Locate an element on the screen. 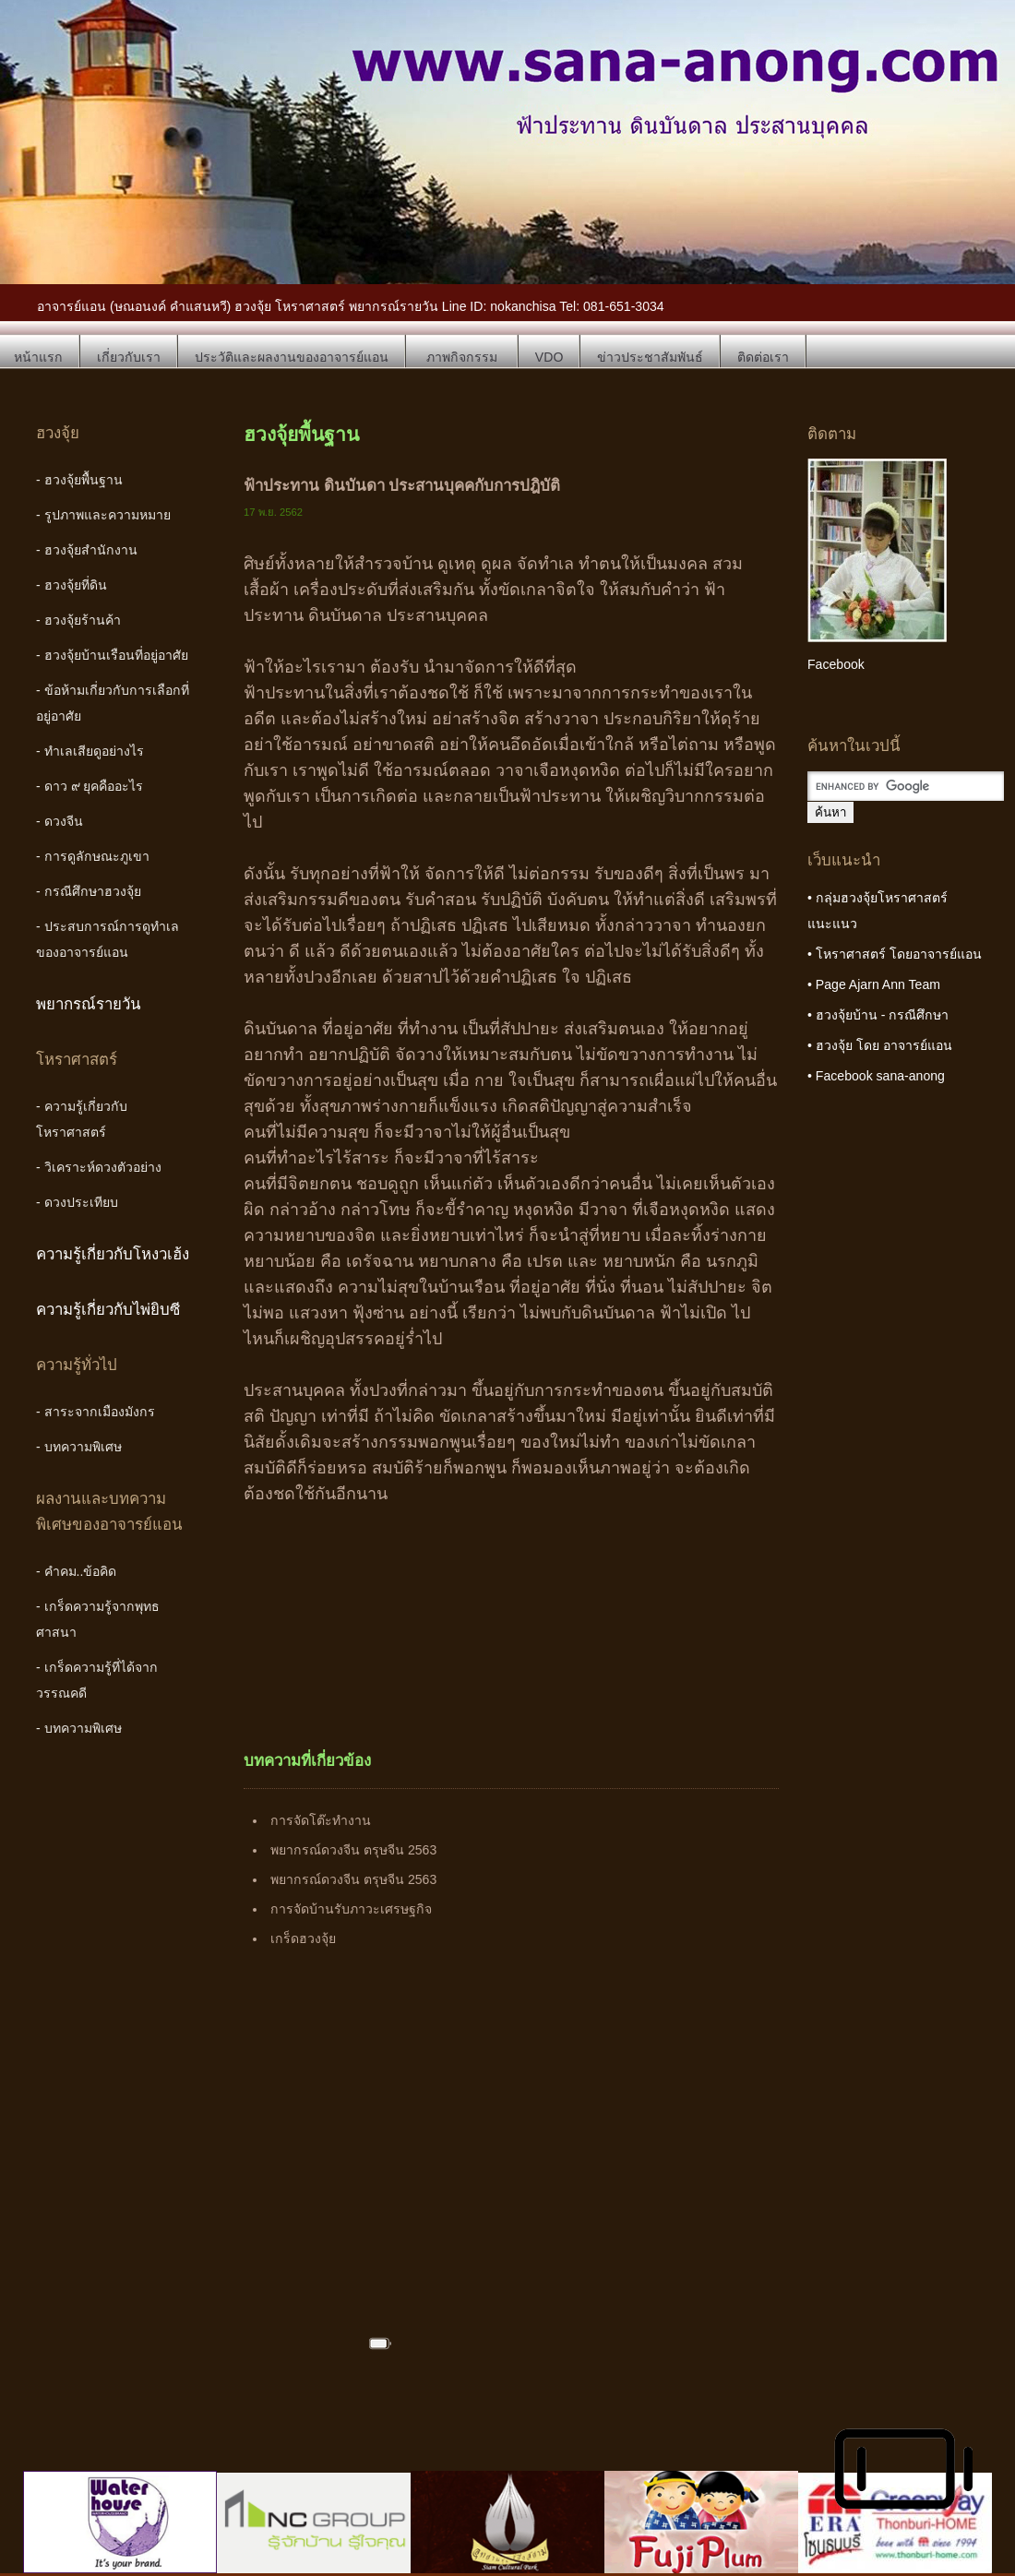  indicates battery is at 90% charge is located at coordinates (380, 2343).